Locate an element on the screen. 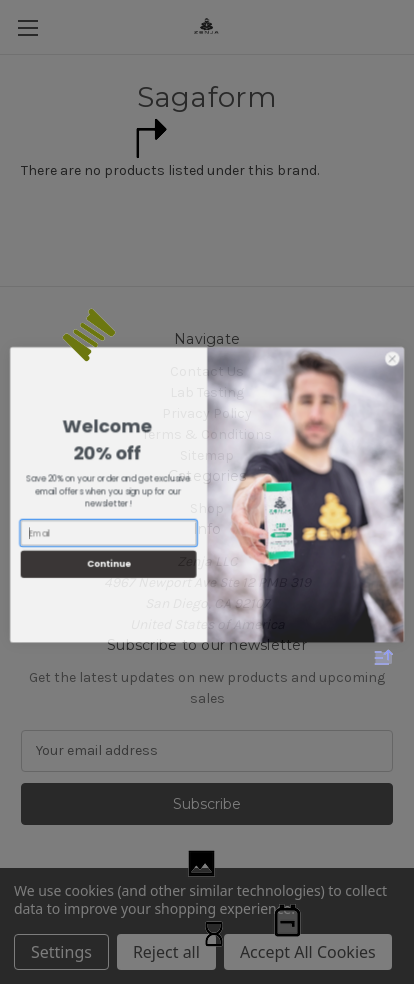  view photos or images is located at coordinates (201, 863).